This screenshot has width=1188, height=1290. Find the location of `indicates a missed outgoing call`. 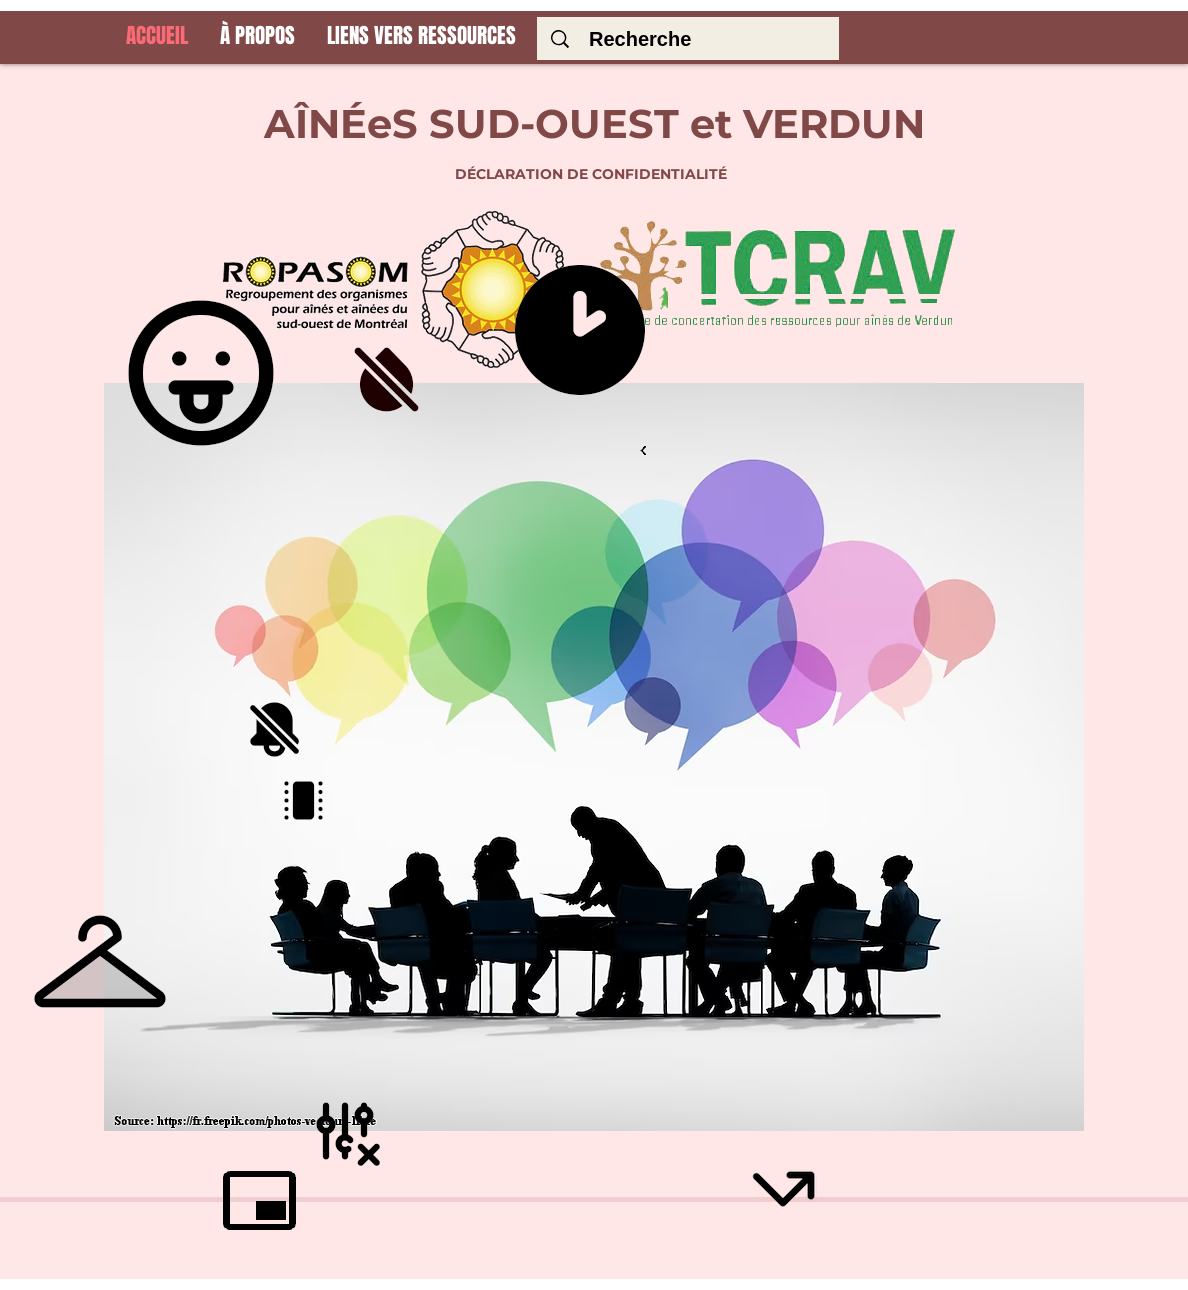

indicates a missed outgoing call is located at coordinates (783, 1189).